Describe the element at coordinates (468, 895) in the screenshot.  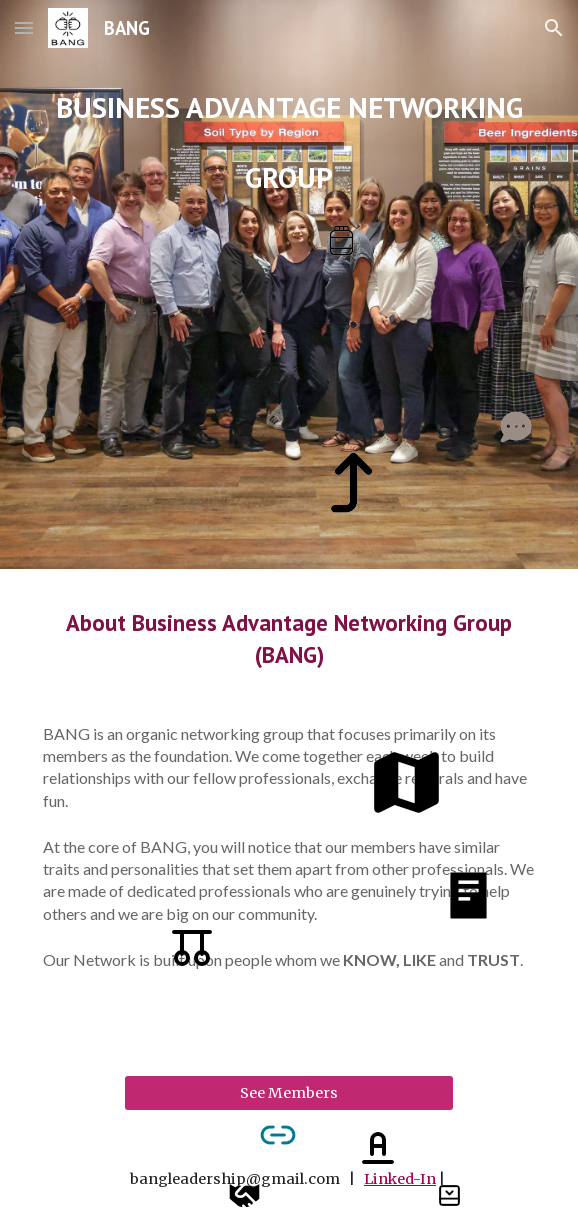
I see `open reader mode for distraction-free viewing` at that location.